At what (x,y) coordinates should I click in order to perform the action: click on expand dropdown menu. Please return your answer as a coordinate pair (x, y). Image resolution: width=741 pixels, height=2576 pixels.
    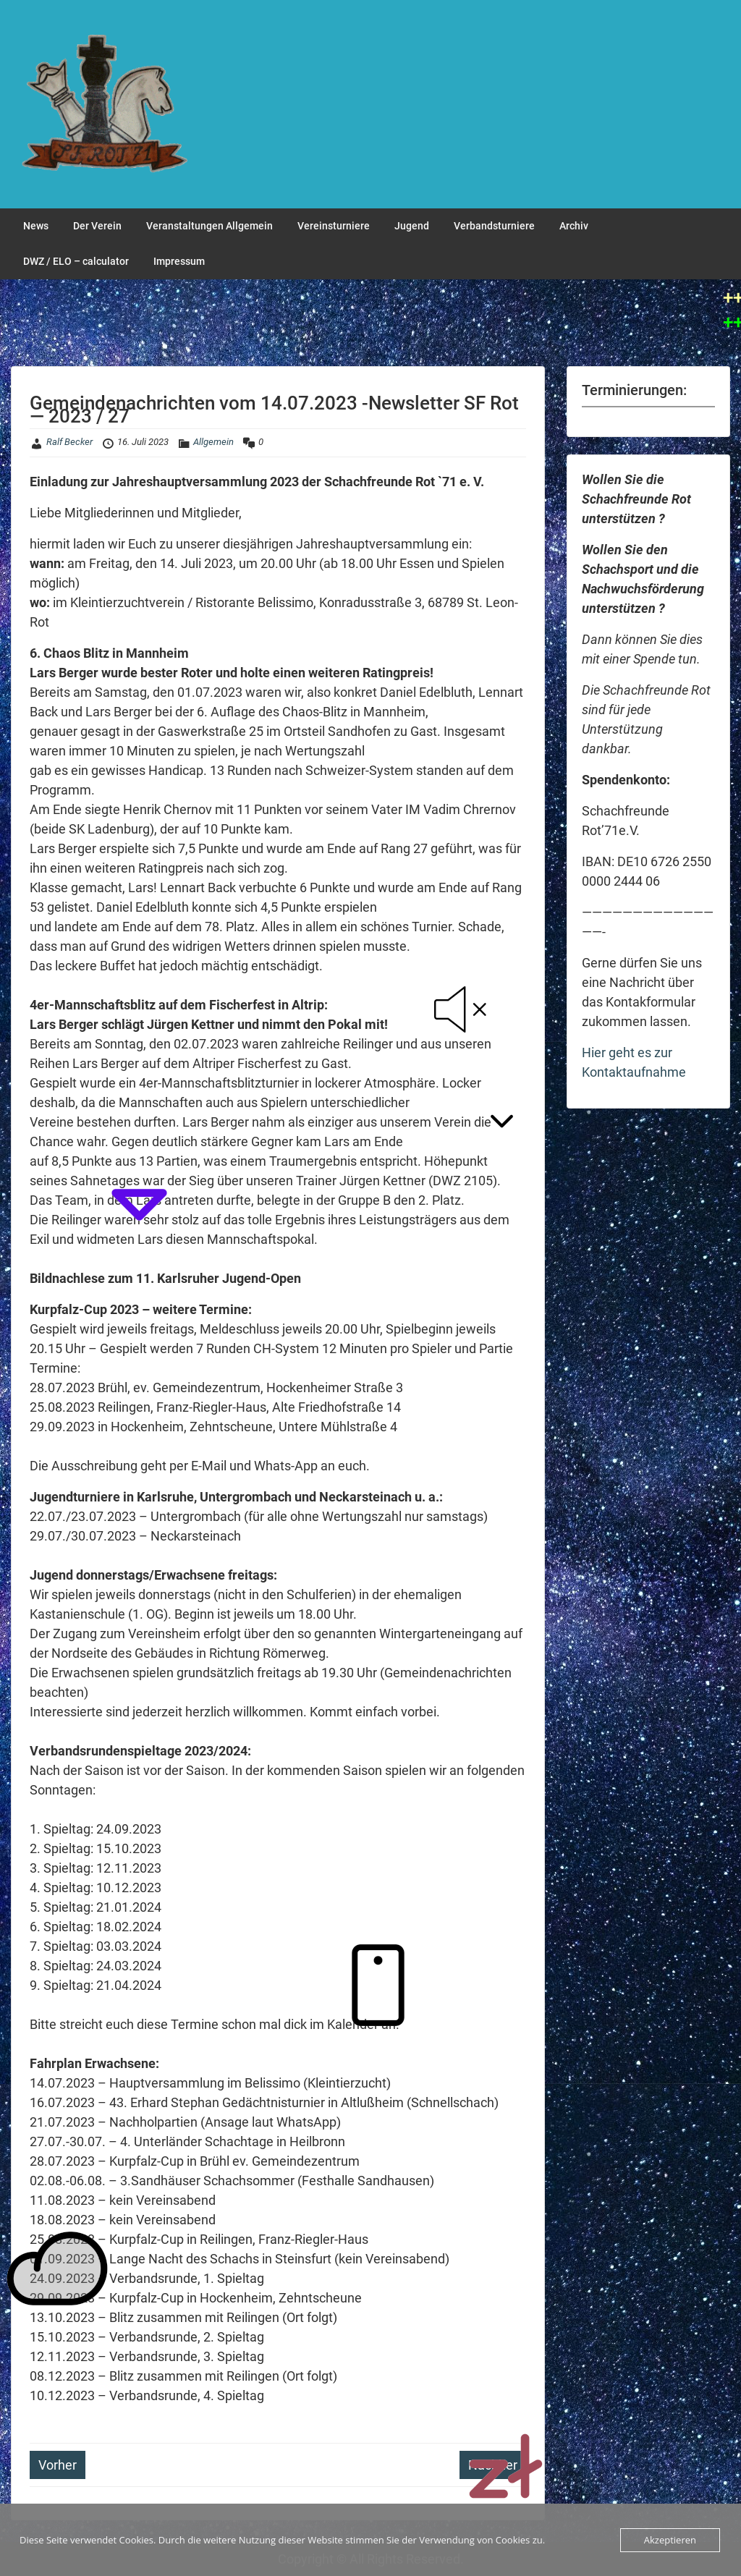
    Looking at the image, I should click on (139, 1200).